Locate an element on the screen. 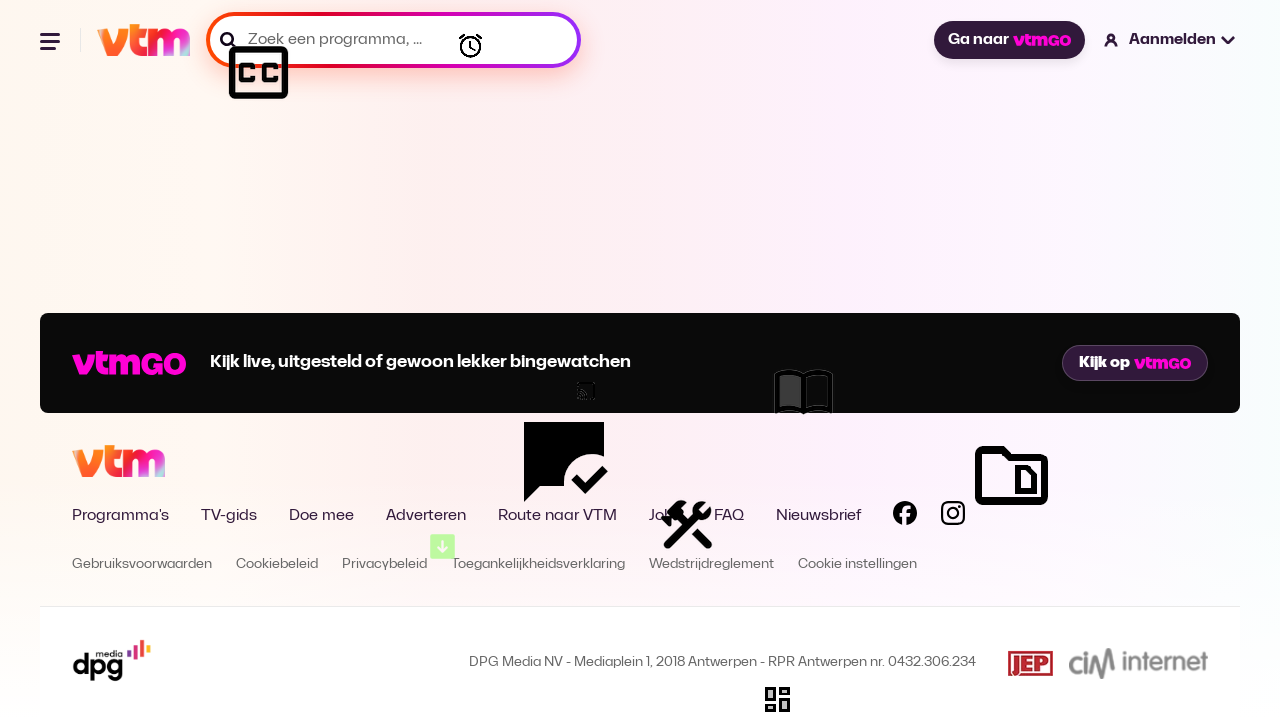 The image size is (1280, 720). access your dashboard overview is located at coordinates (777, 699).